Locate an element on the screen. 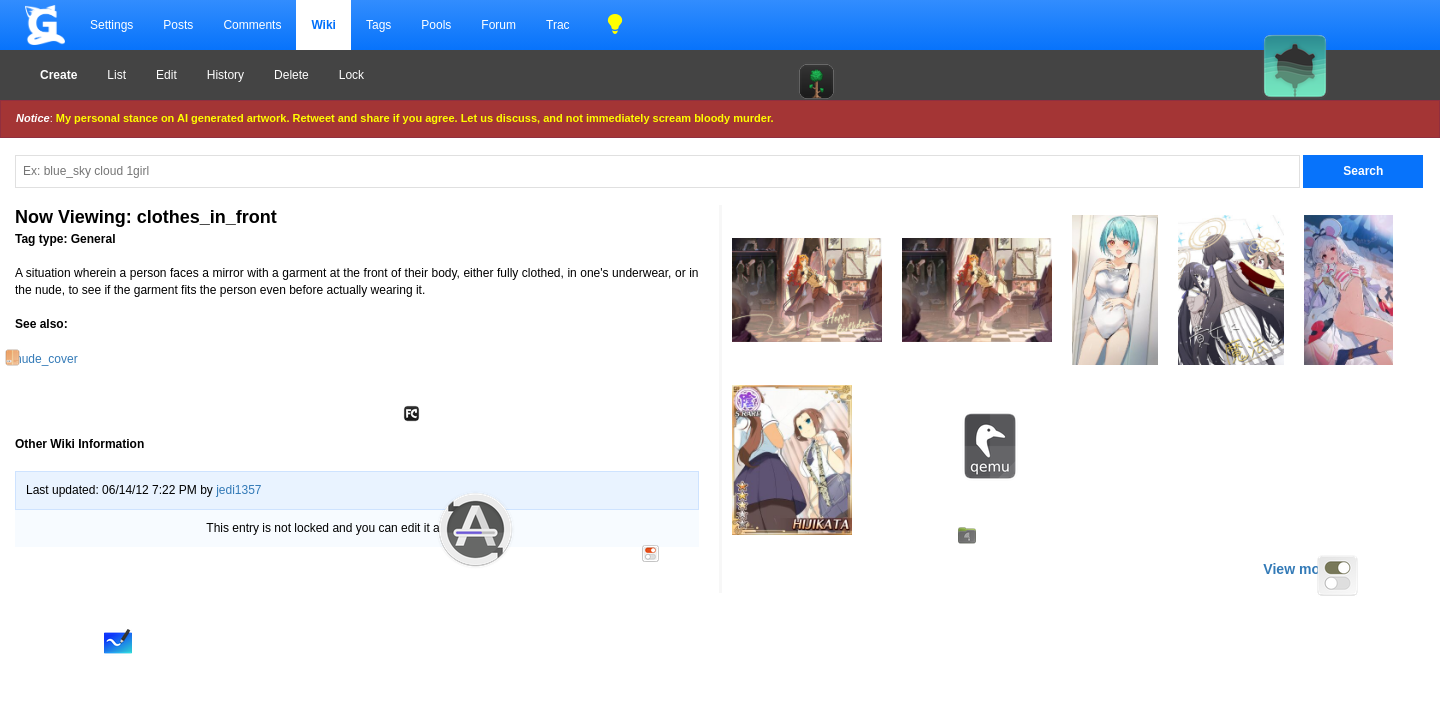 The image size is (1440, 720). open the software update manager is located at coordinates (475, 529).